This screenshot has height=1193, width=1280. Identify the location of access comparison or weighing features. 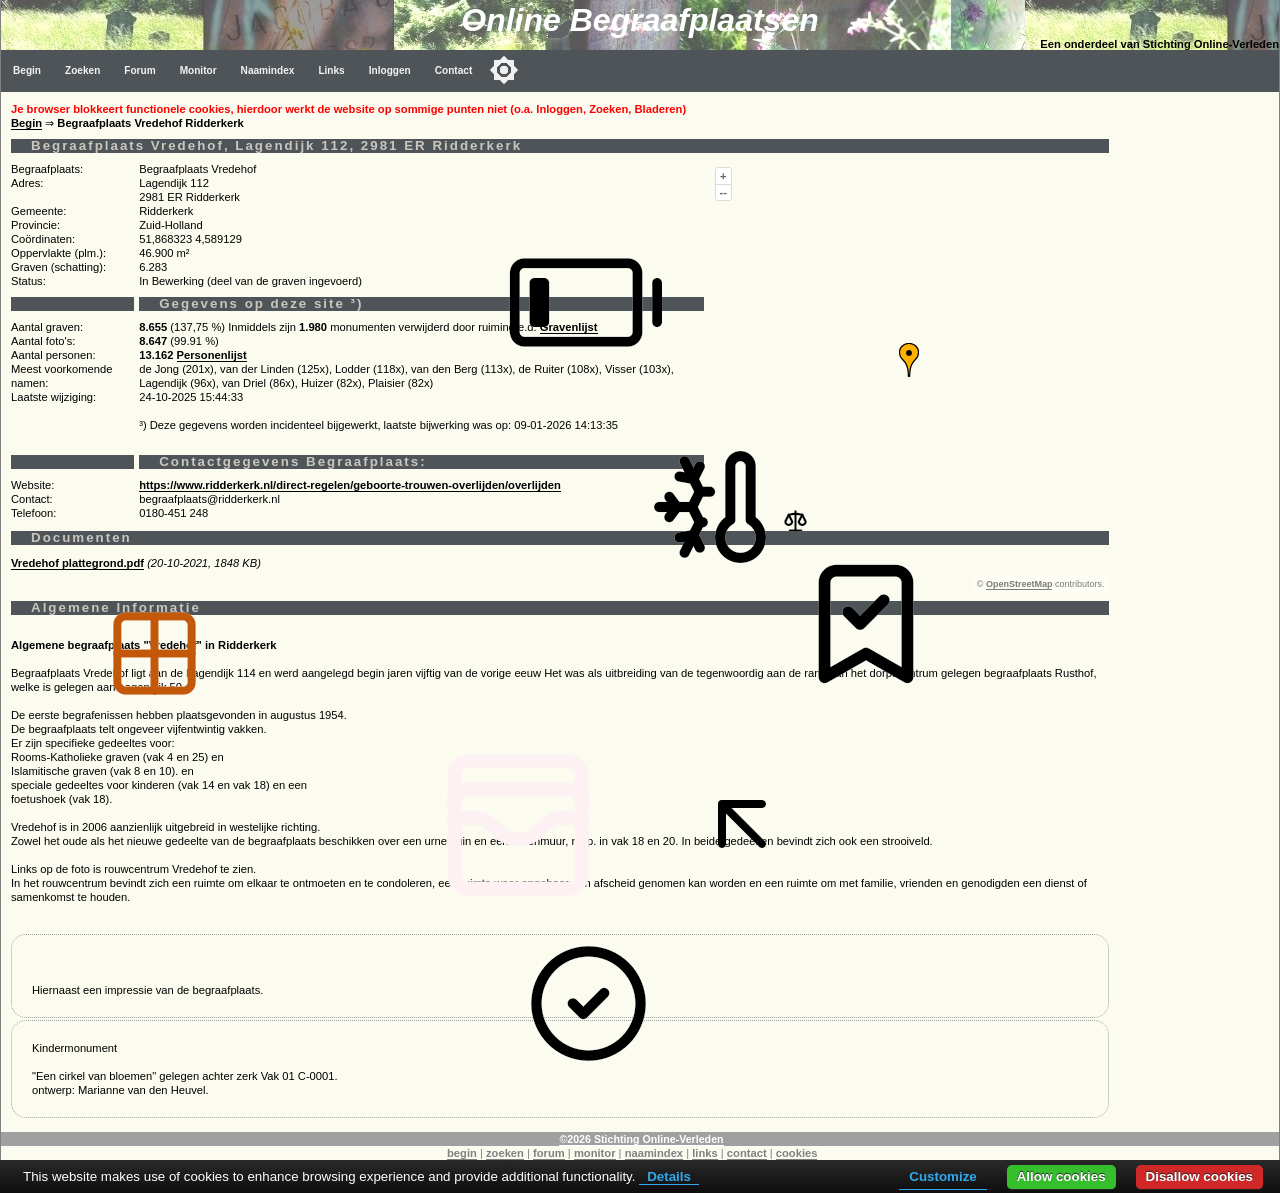
(795, 521).